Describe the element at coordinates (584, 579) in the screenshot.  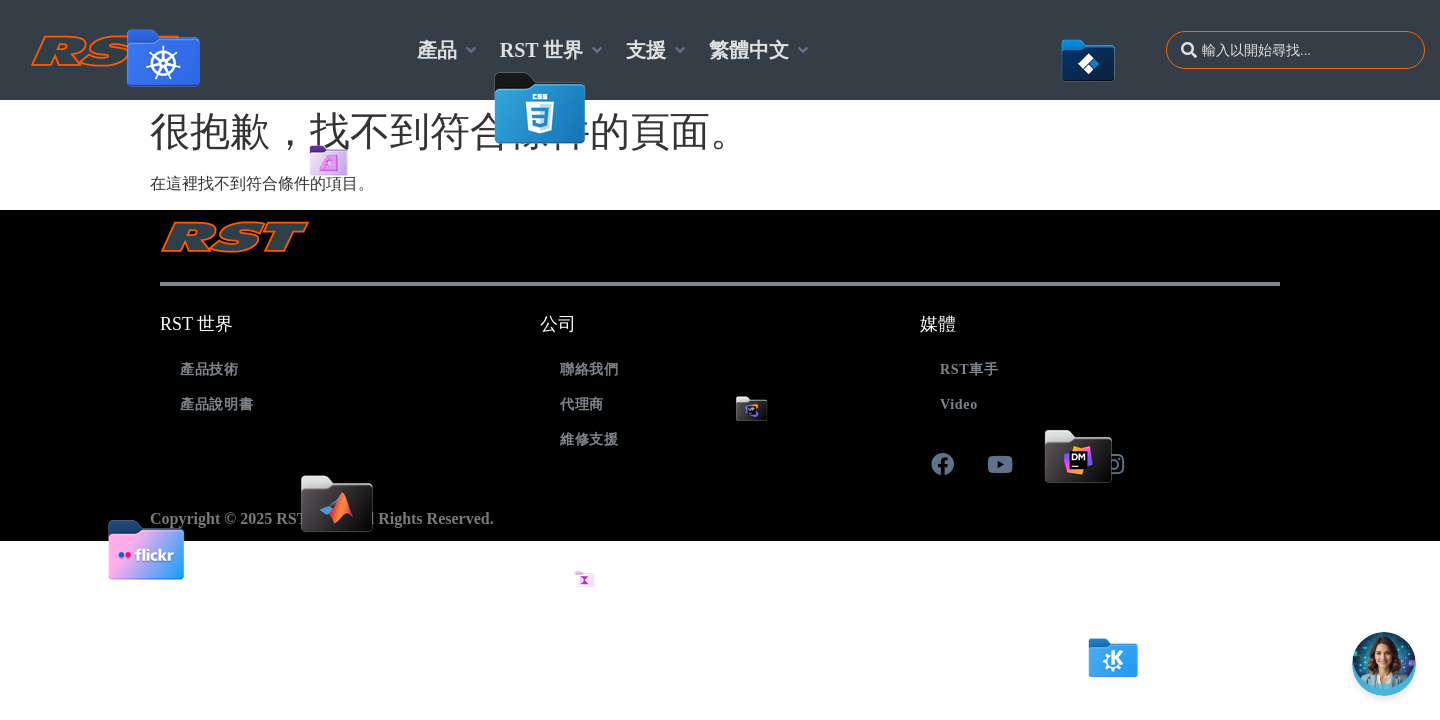
I see `open kotlin android project folder` at that location.